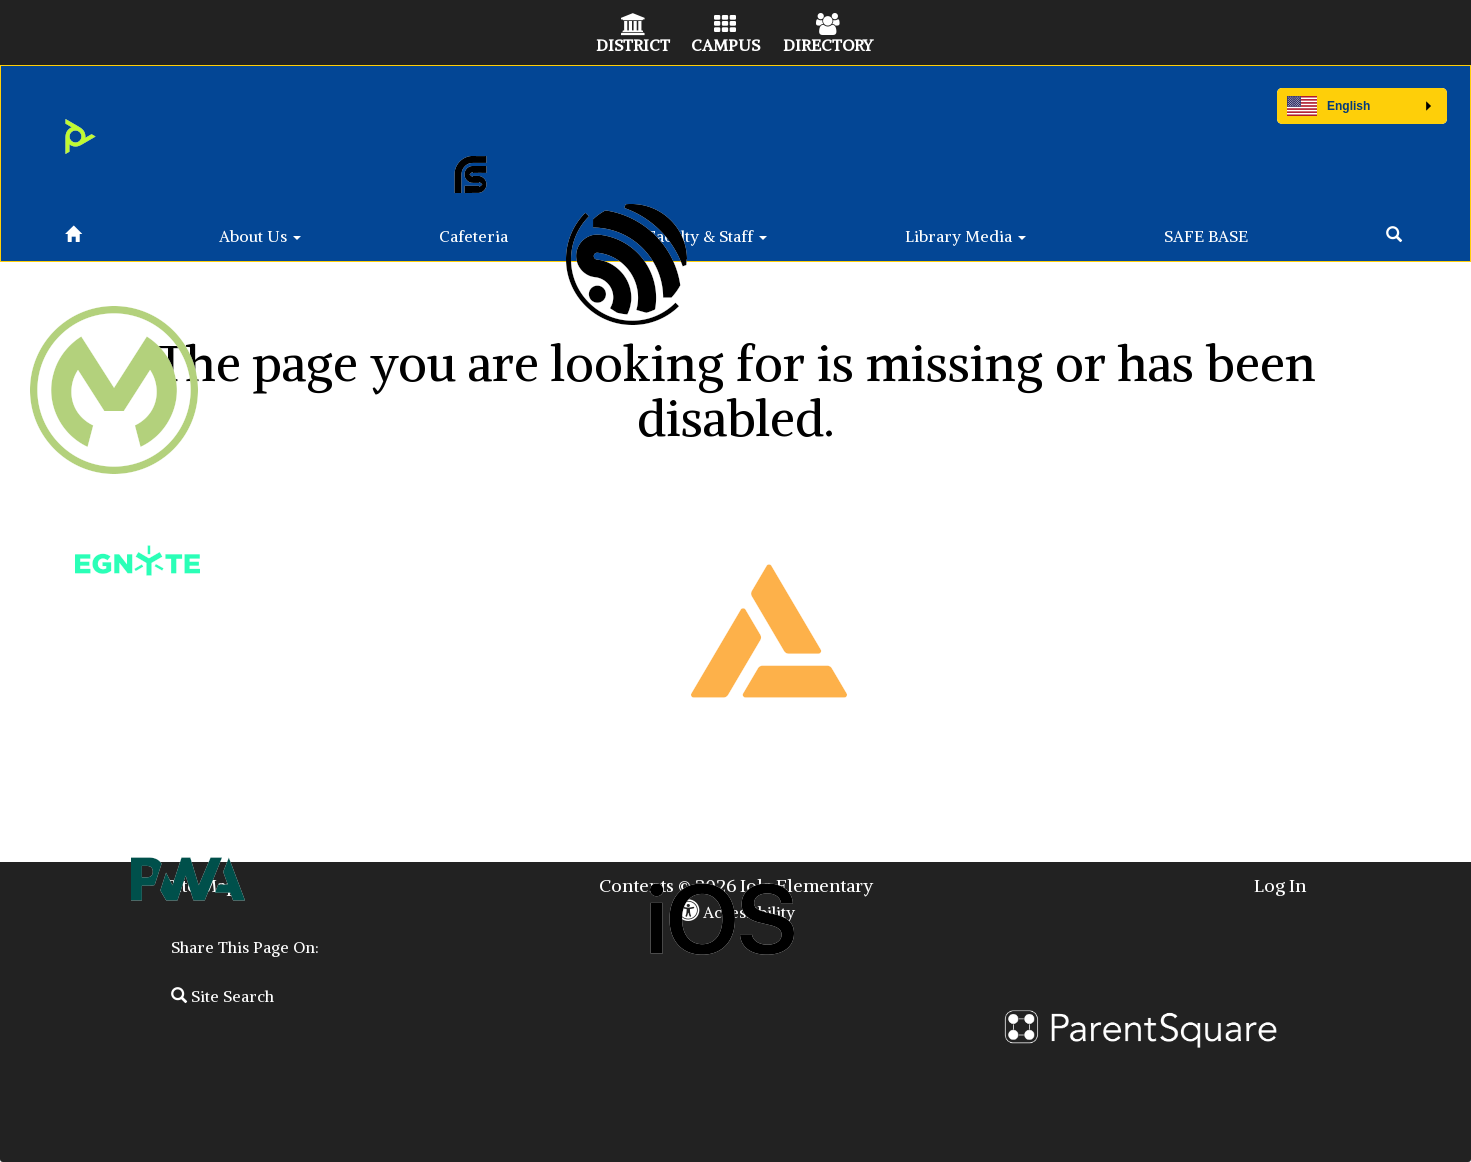 This screenshot has width=1471, height=1162. What do you see at coordinates (80, 136) in the screenshot?
I see `poly brand logo` at bounding box center [80, 136].